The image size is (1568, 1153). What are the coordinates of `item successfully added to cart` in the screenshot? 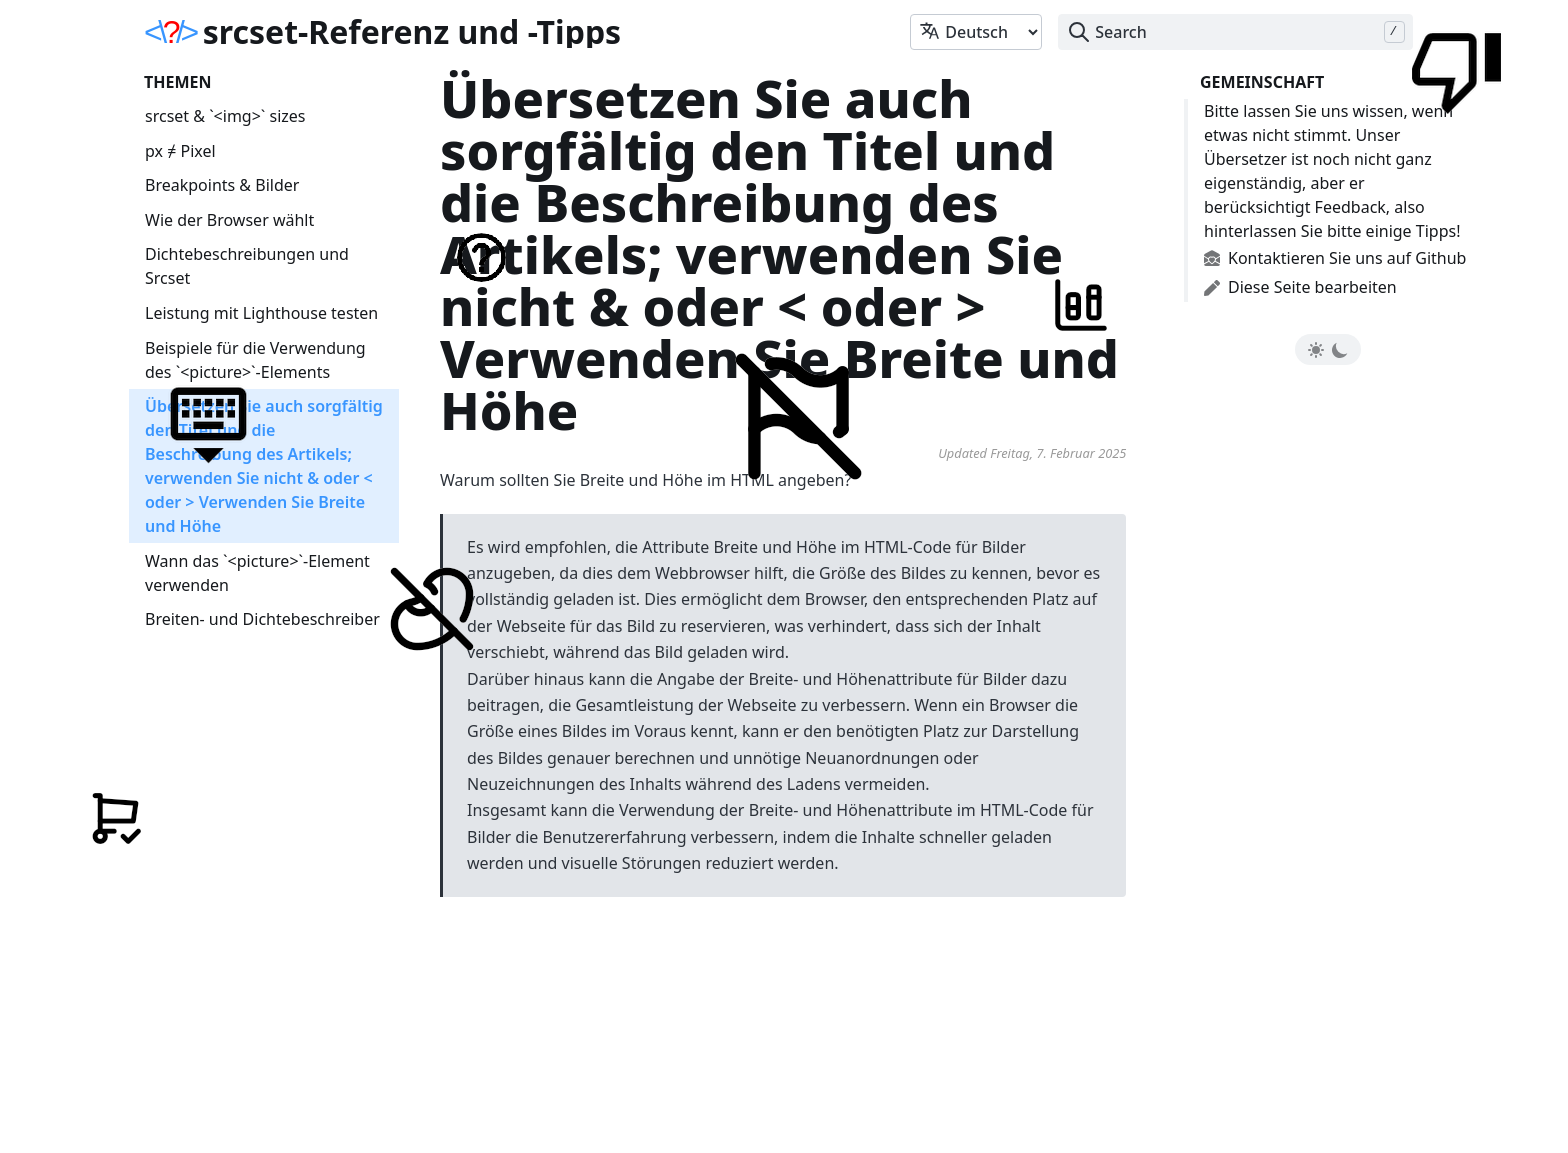 It's located at (115, 818).